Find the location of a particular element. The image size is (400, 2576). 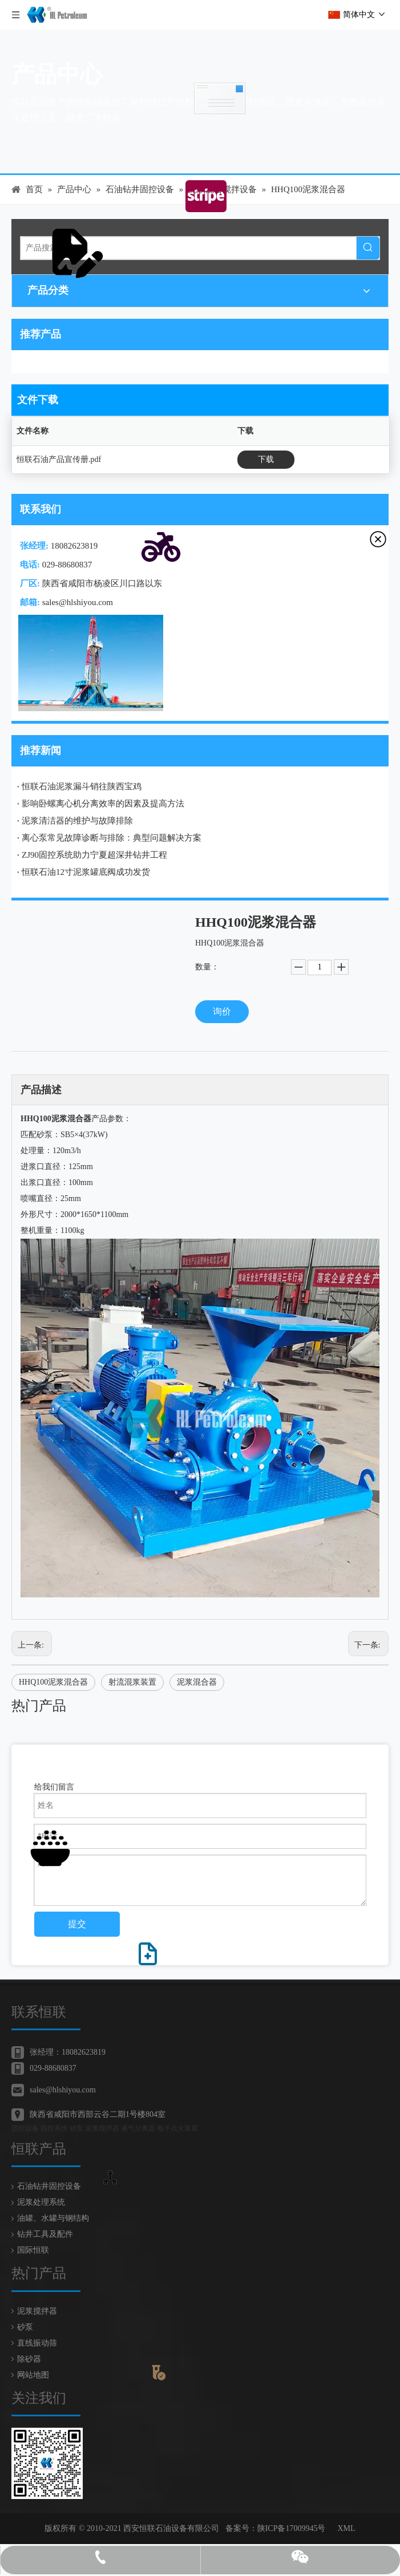

view organizational hierarchy or structure is located at coordinates (110, 2177).